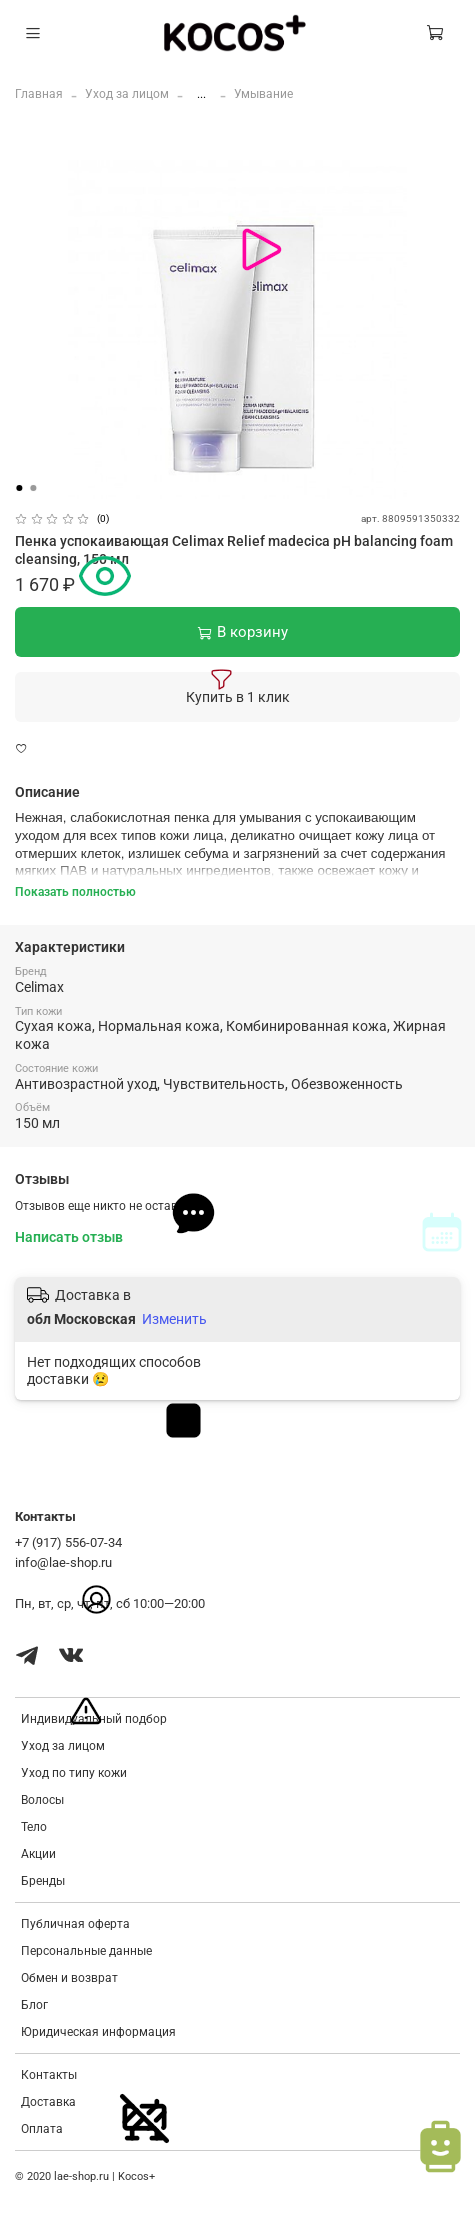 The width and height of the screenshot is (475, 2214). I want to click on open messaging or chat, so click(193, 1212).